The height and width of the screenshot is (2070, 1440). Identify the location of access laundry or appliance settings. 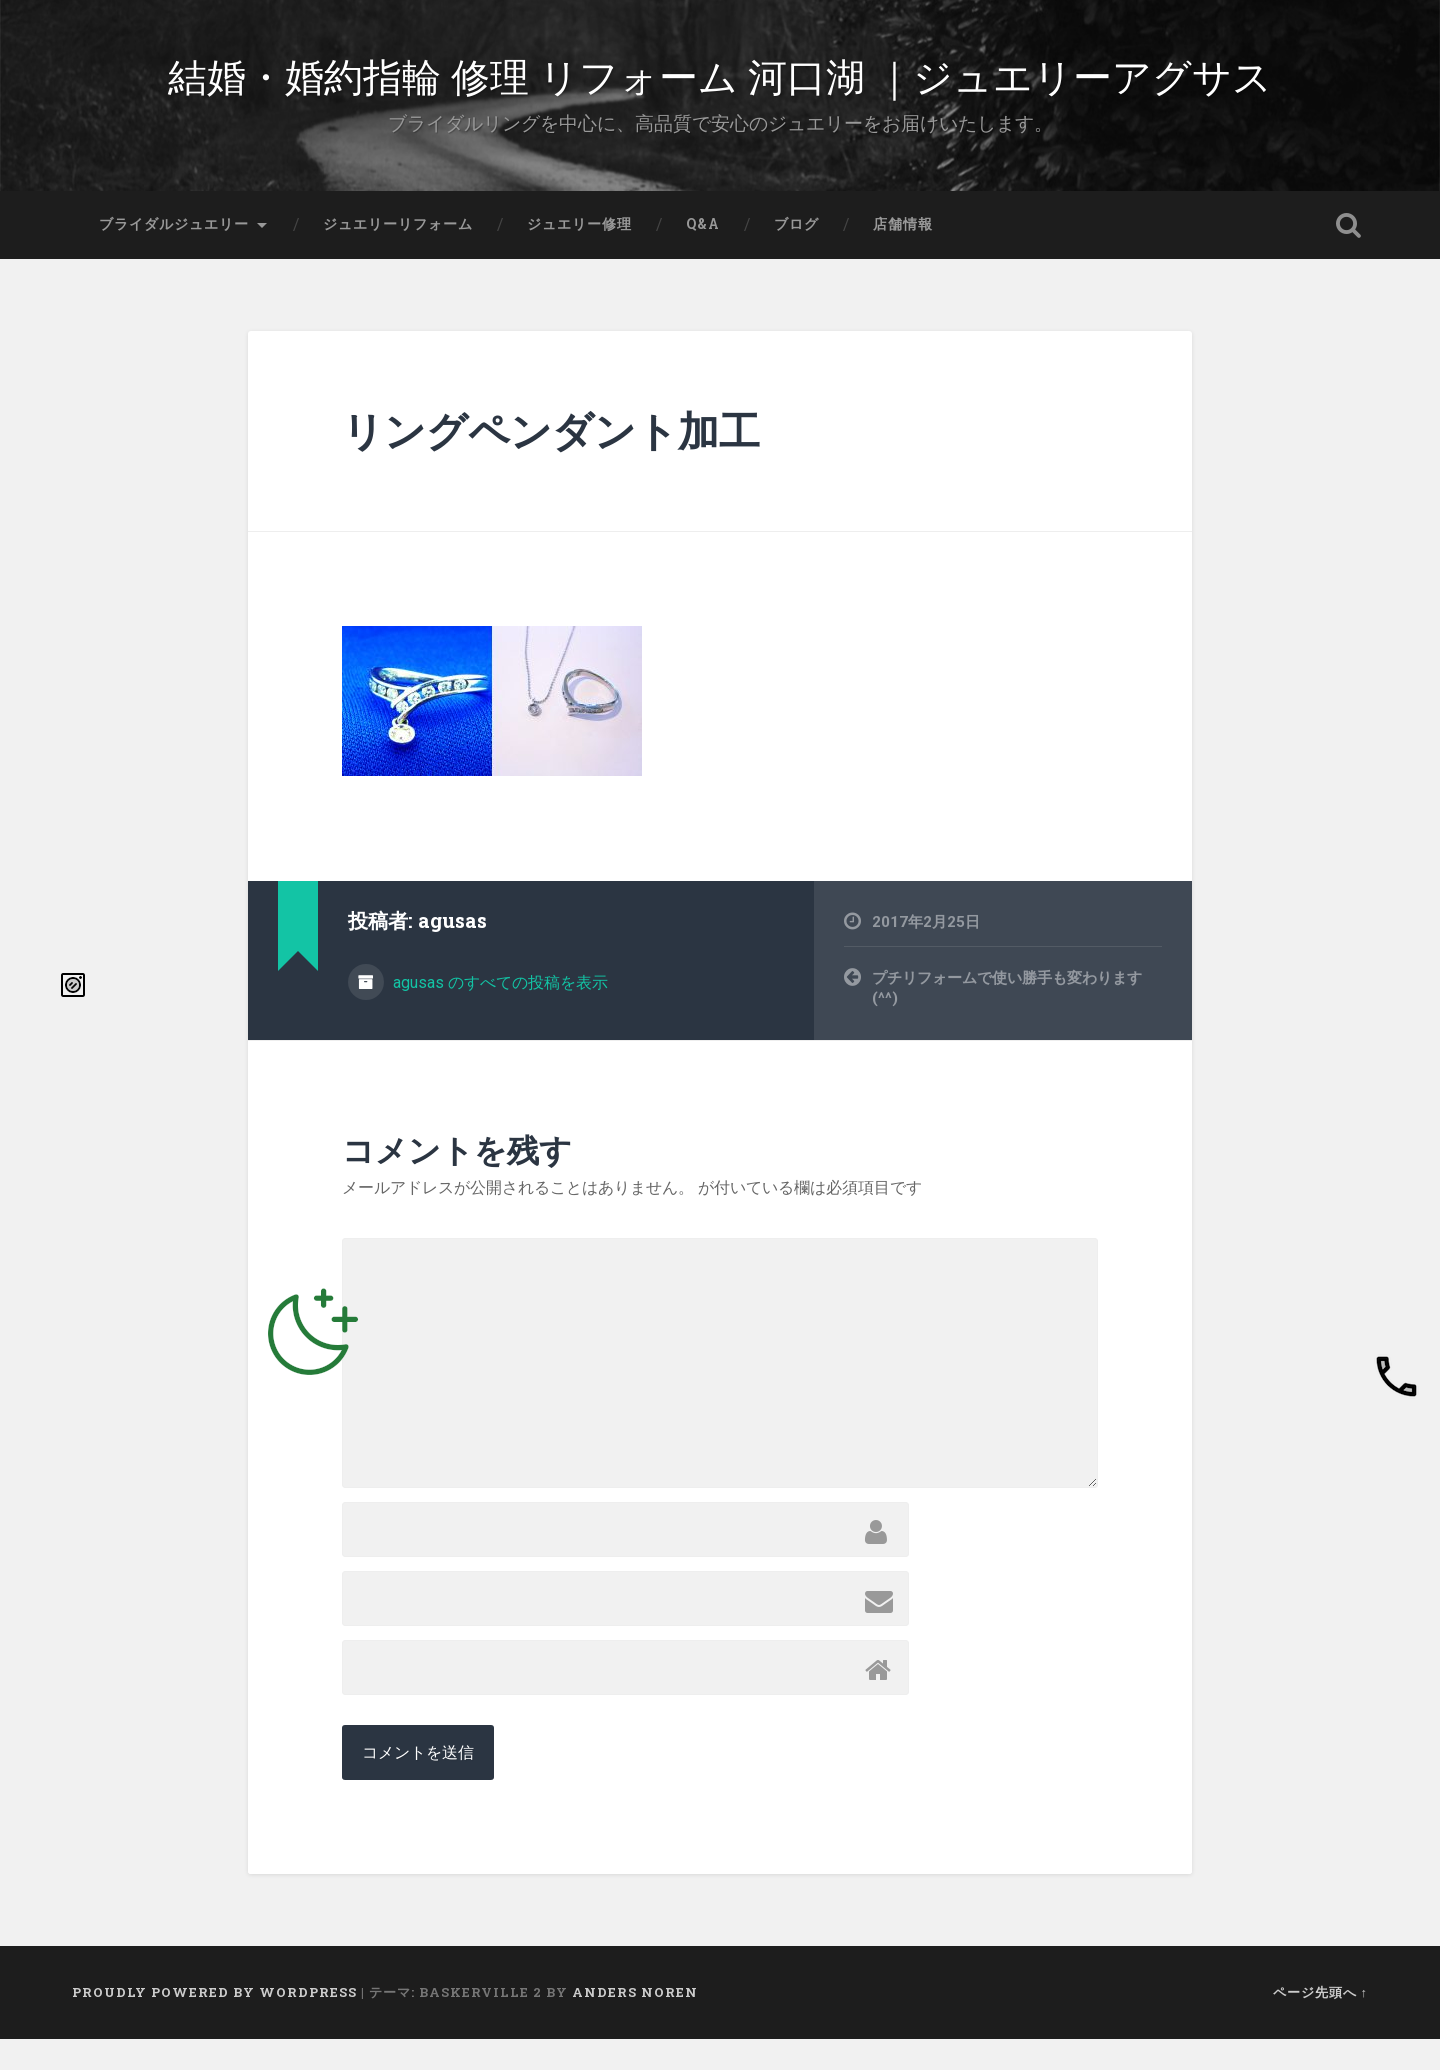
(73, 985).